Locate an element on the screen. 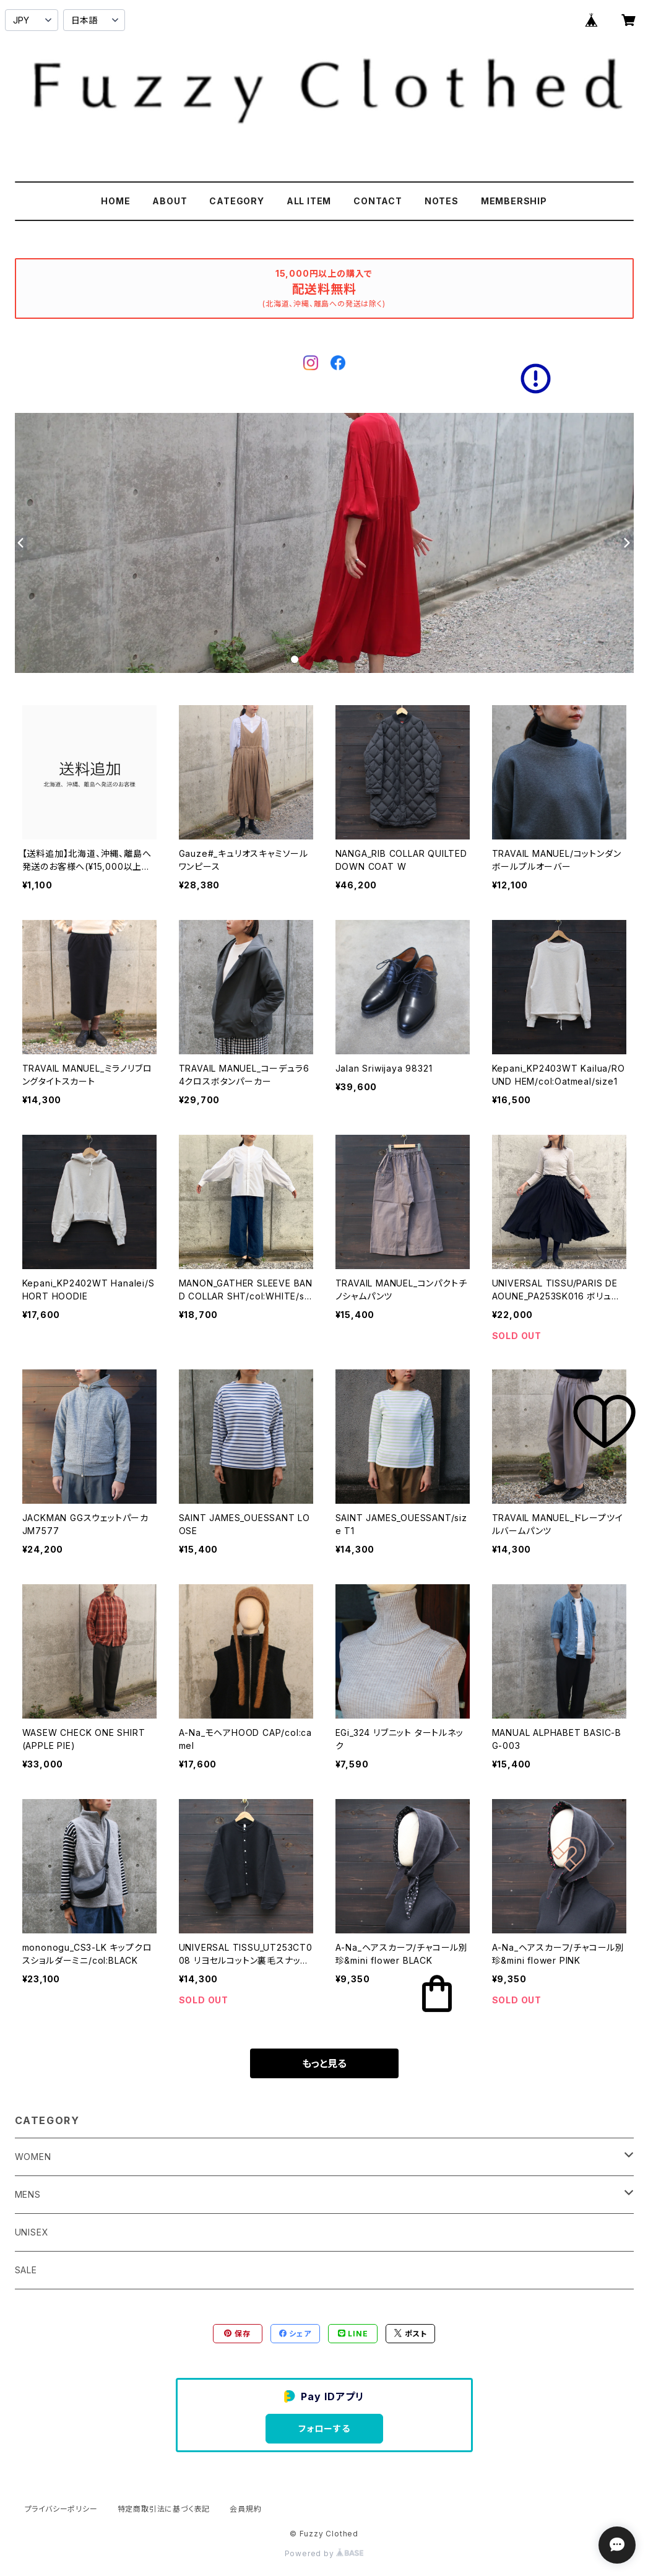  view your shopping cart is located at coordinates (437, 1993).